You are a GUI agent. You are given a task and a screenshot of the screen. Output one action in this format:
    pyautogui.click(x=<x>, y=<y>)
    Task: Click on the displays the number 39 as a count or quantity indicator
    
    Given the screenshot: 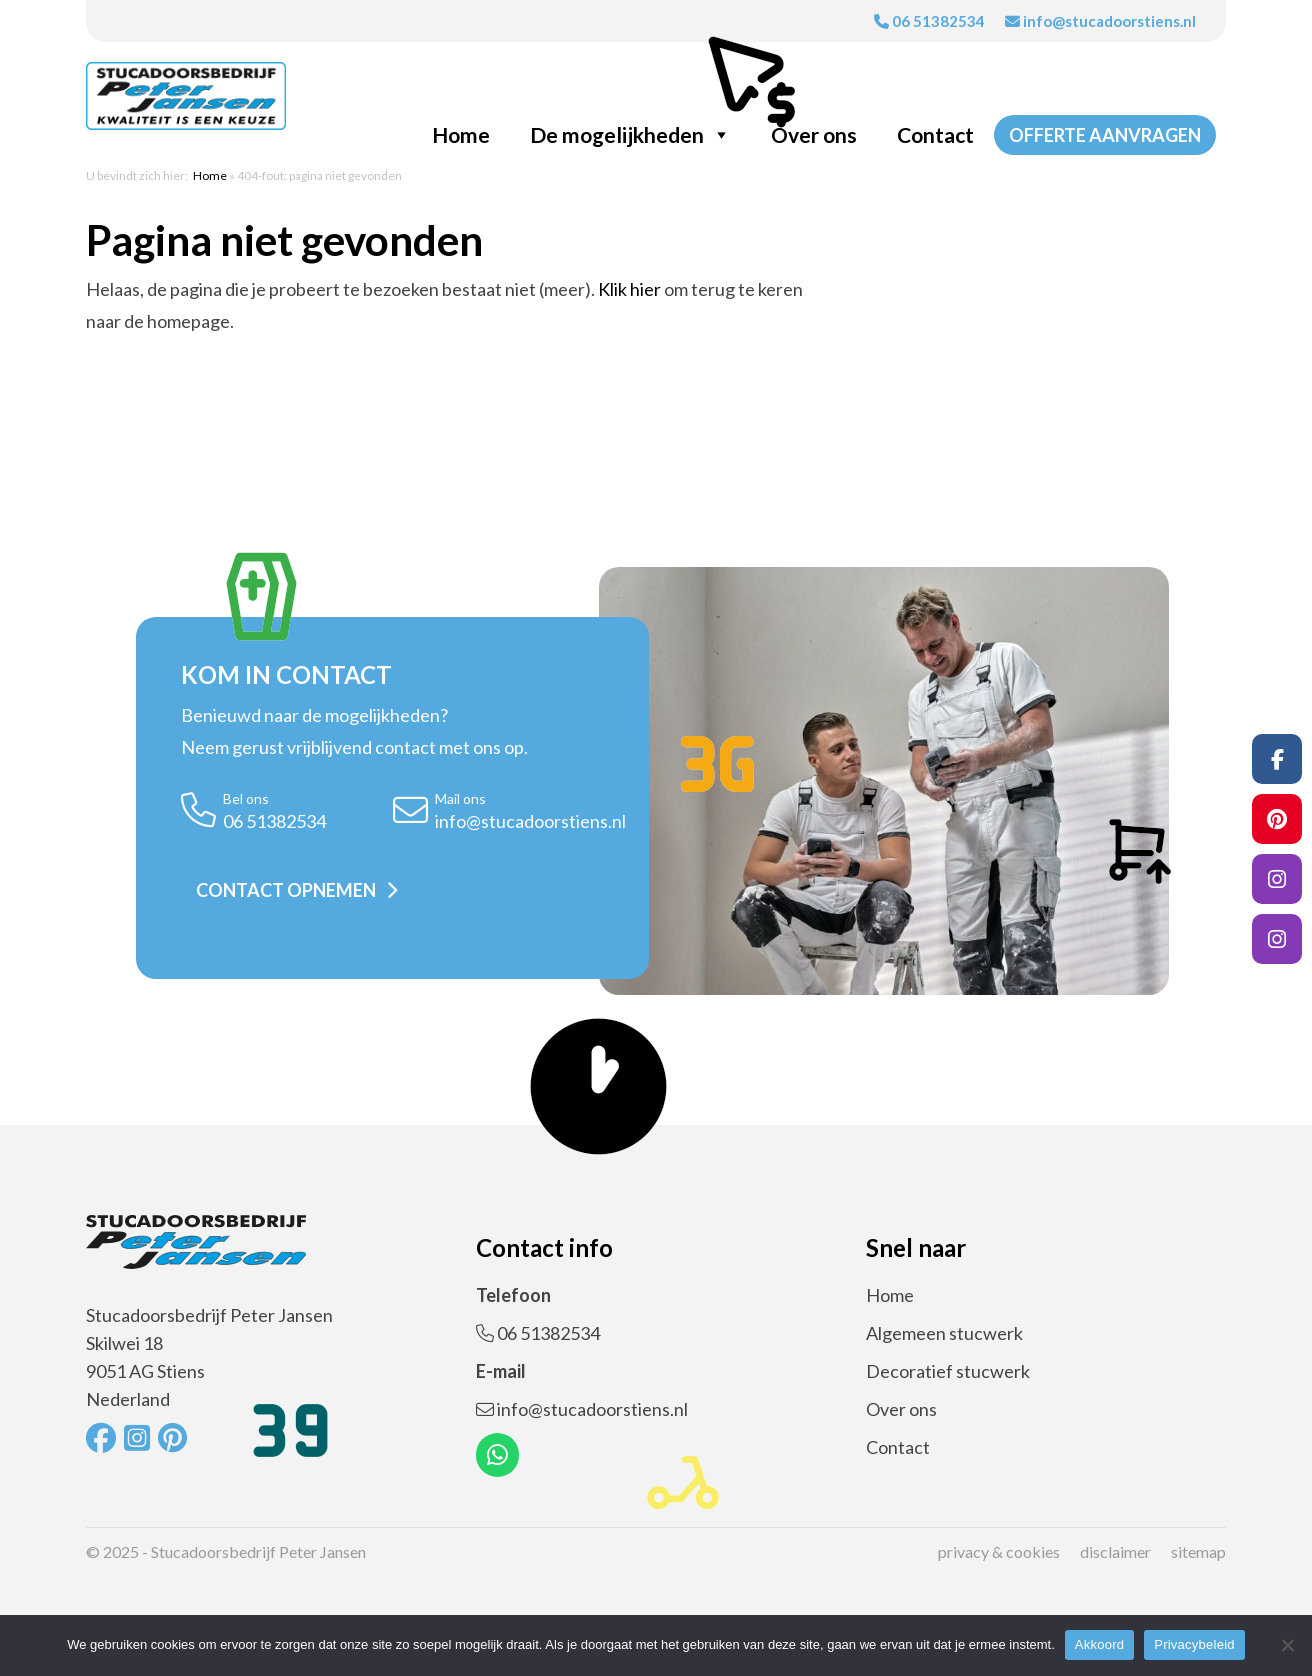 What is the action you would take?
    pyautogui.click(x=290, y=1430)
    